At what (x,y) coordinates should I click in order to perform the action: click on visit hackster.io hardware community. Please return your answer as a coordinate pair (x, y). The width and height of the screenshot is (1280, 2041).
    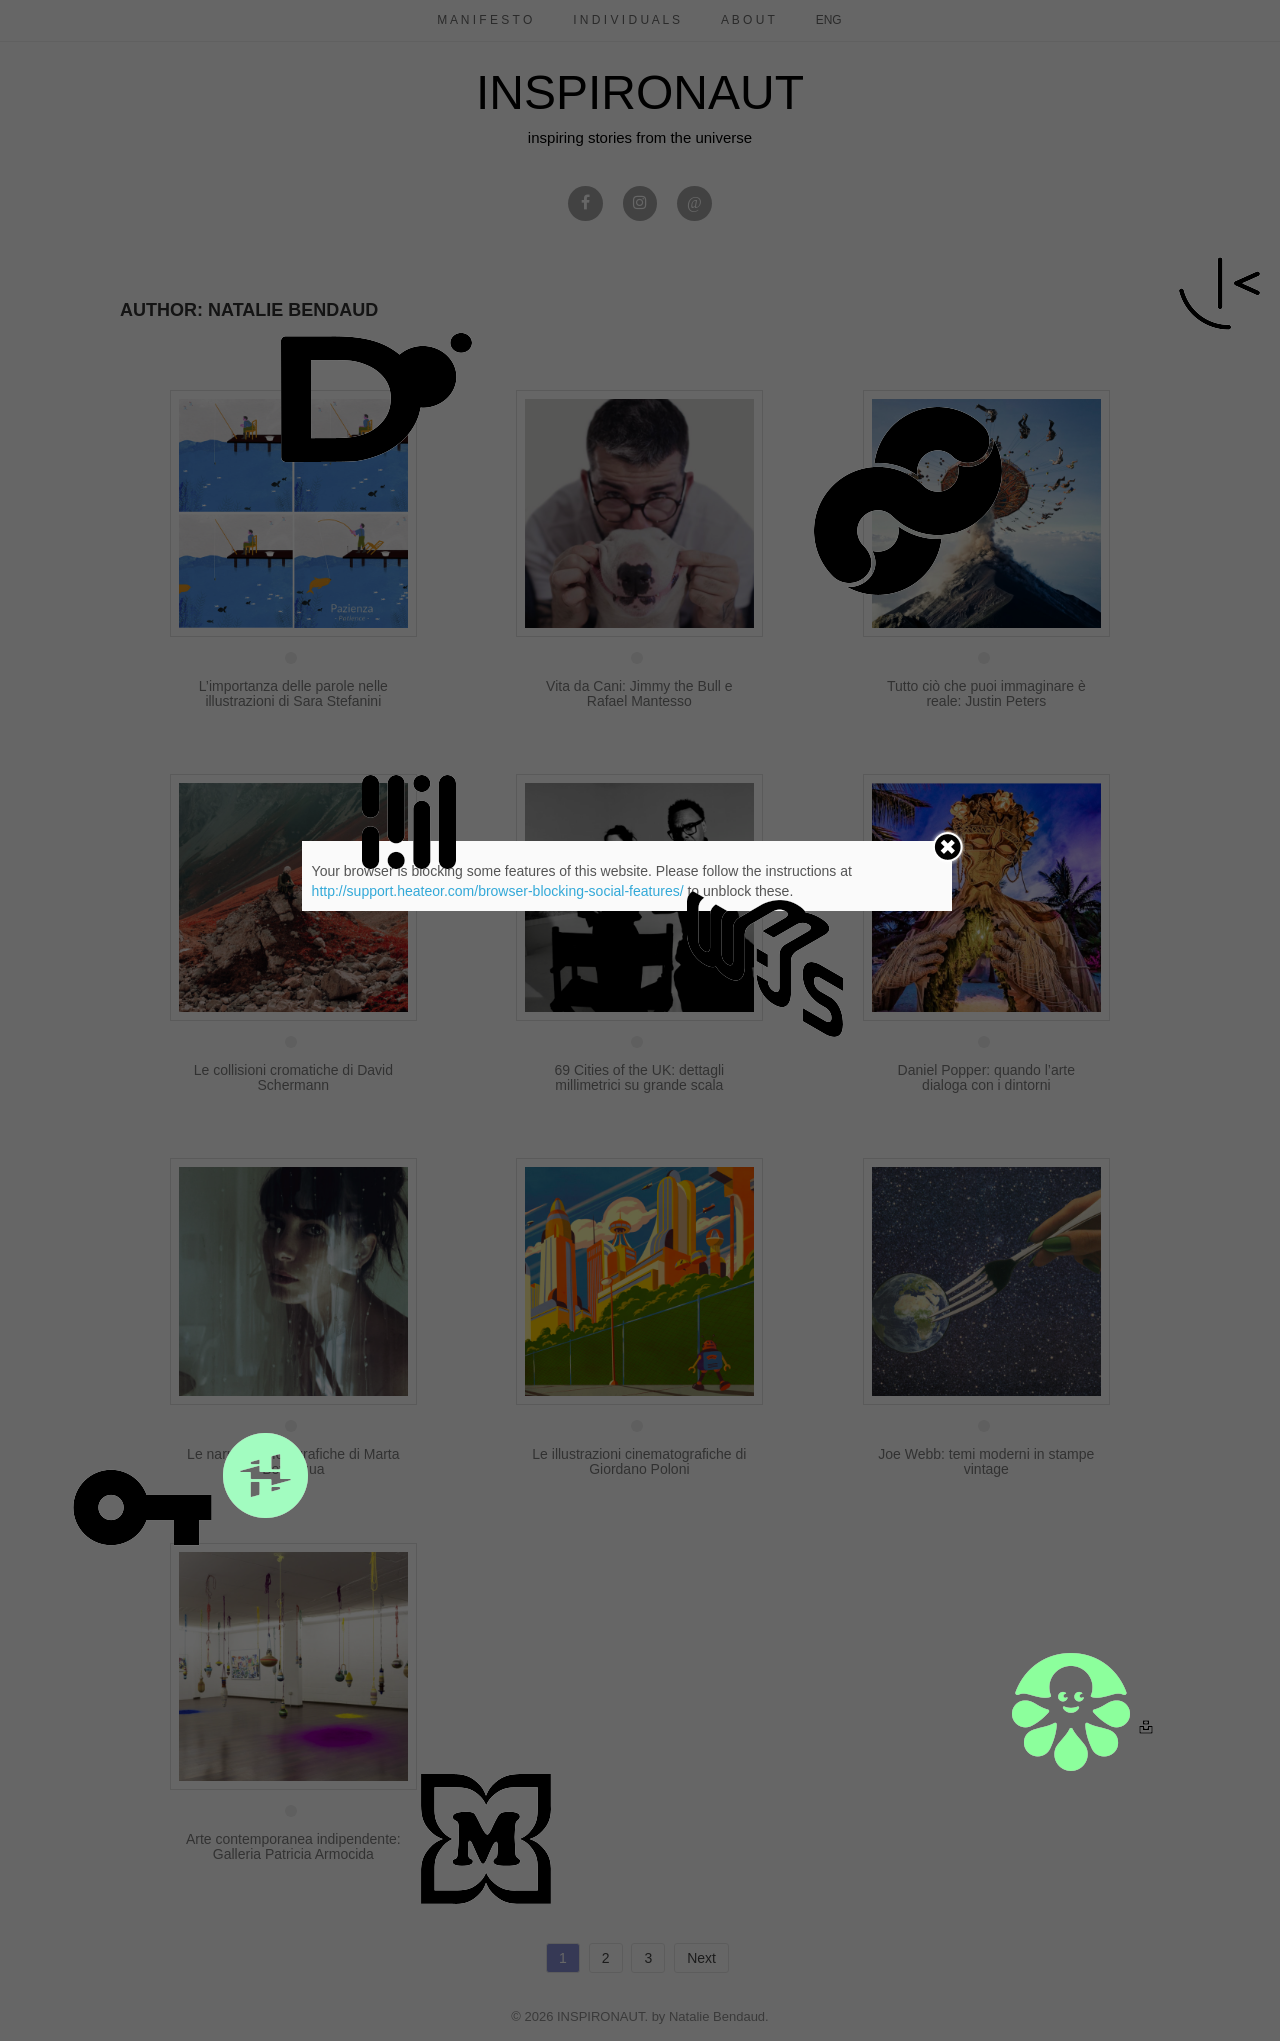
    Looking at the image, I should click on (265, 1475).